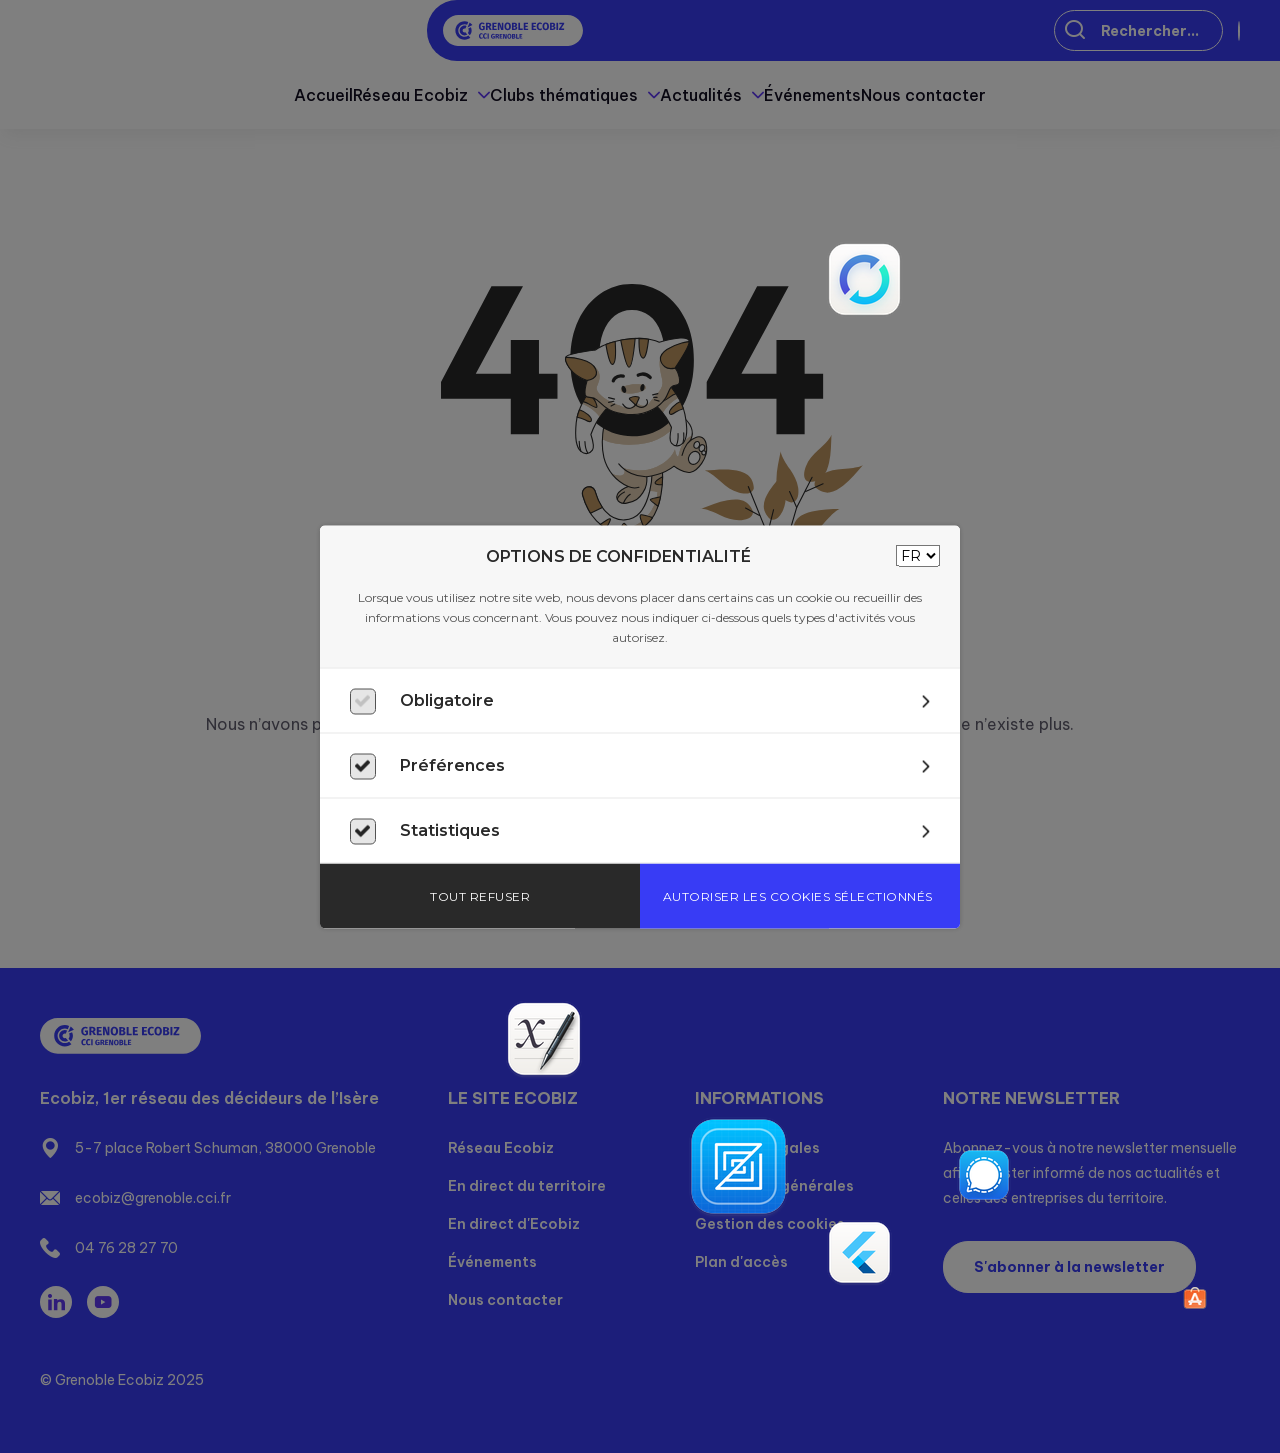 The width and height of the screenshot is (1280, 1453). What do you see at coordinates (984, 1175) in the screenshot?
I see `open Signal messenger` at bounding box center [984, 1175].